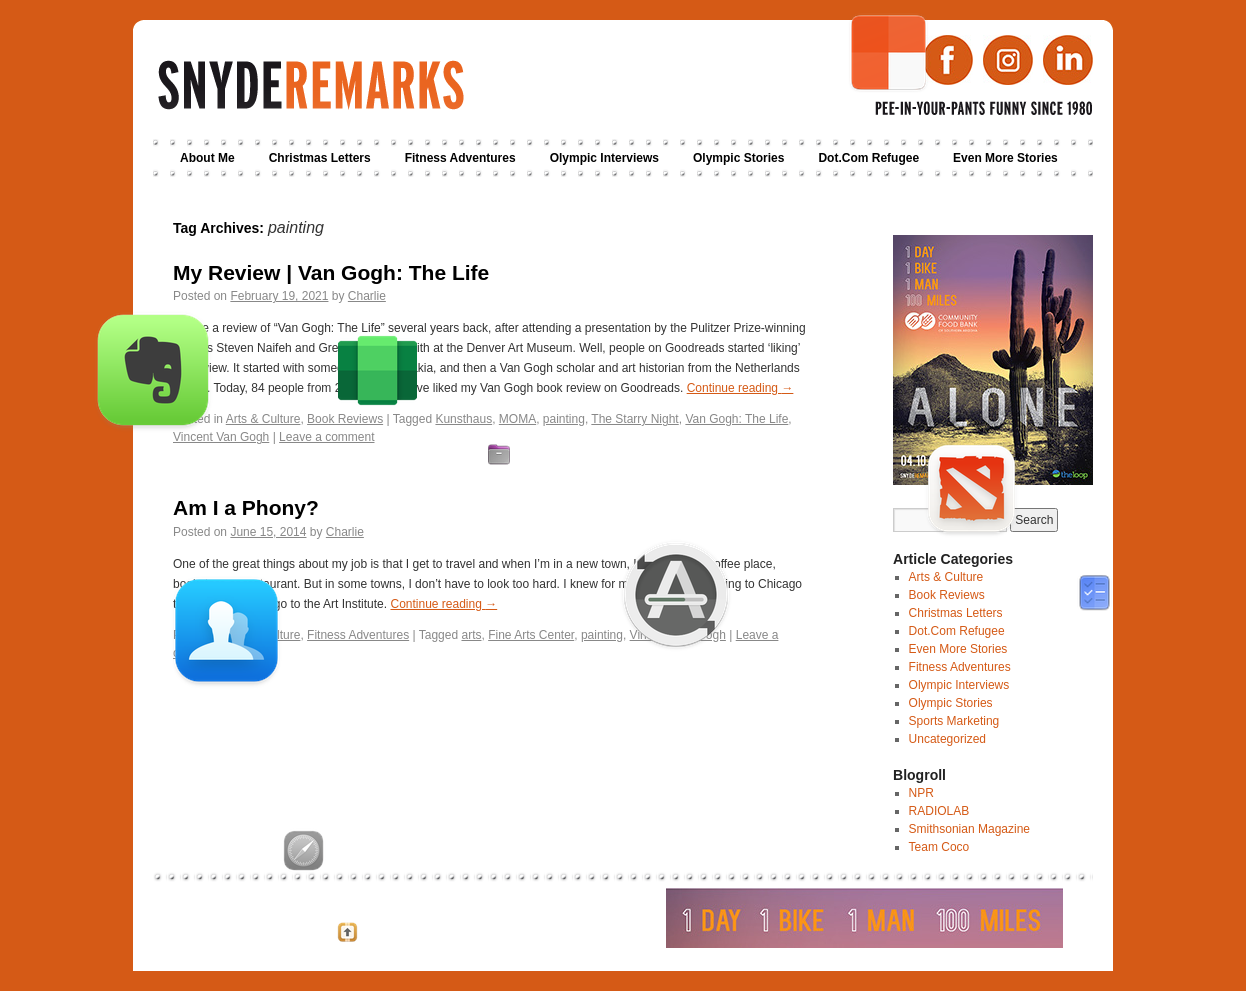 The height and width of the screenshot is (991, 1246). Describe the element at coordinates (499, 454) in the screenshot. I see `open the file manager` at that location.